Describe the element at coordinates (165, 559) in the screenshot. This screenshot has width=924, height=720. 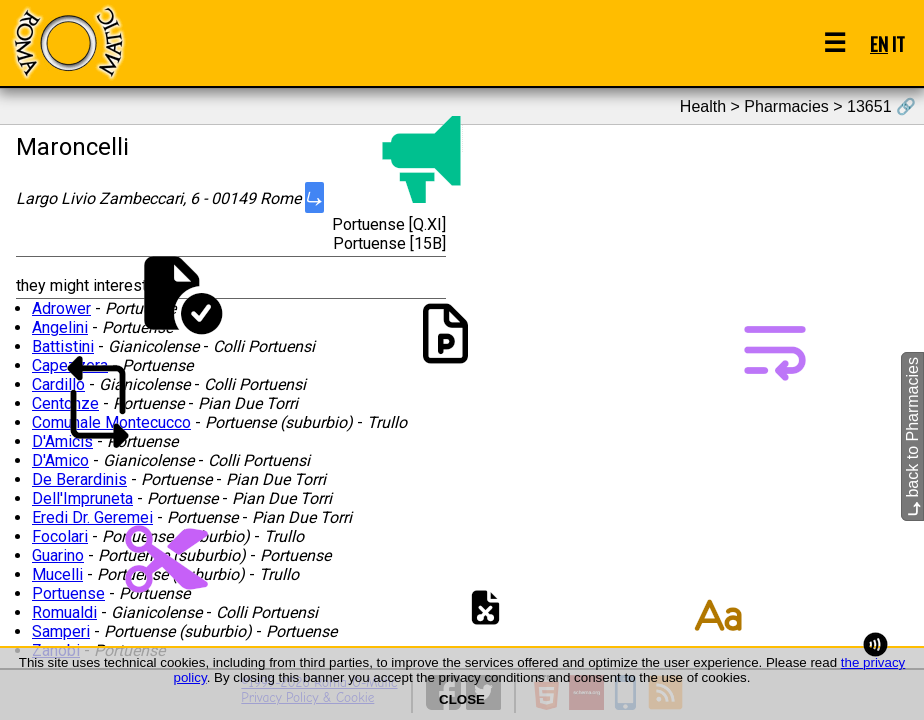
I see `cut selected content` at that location.